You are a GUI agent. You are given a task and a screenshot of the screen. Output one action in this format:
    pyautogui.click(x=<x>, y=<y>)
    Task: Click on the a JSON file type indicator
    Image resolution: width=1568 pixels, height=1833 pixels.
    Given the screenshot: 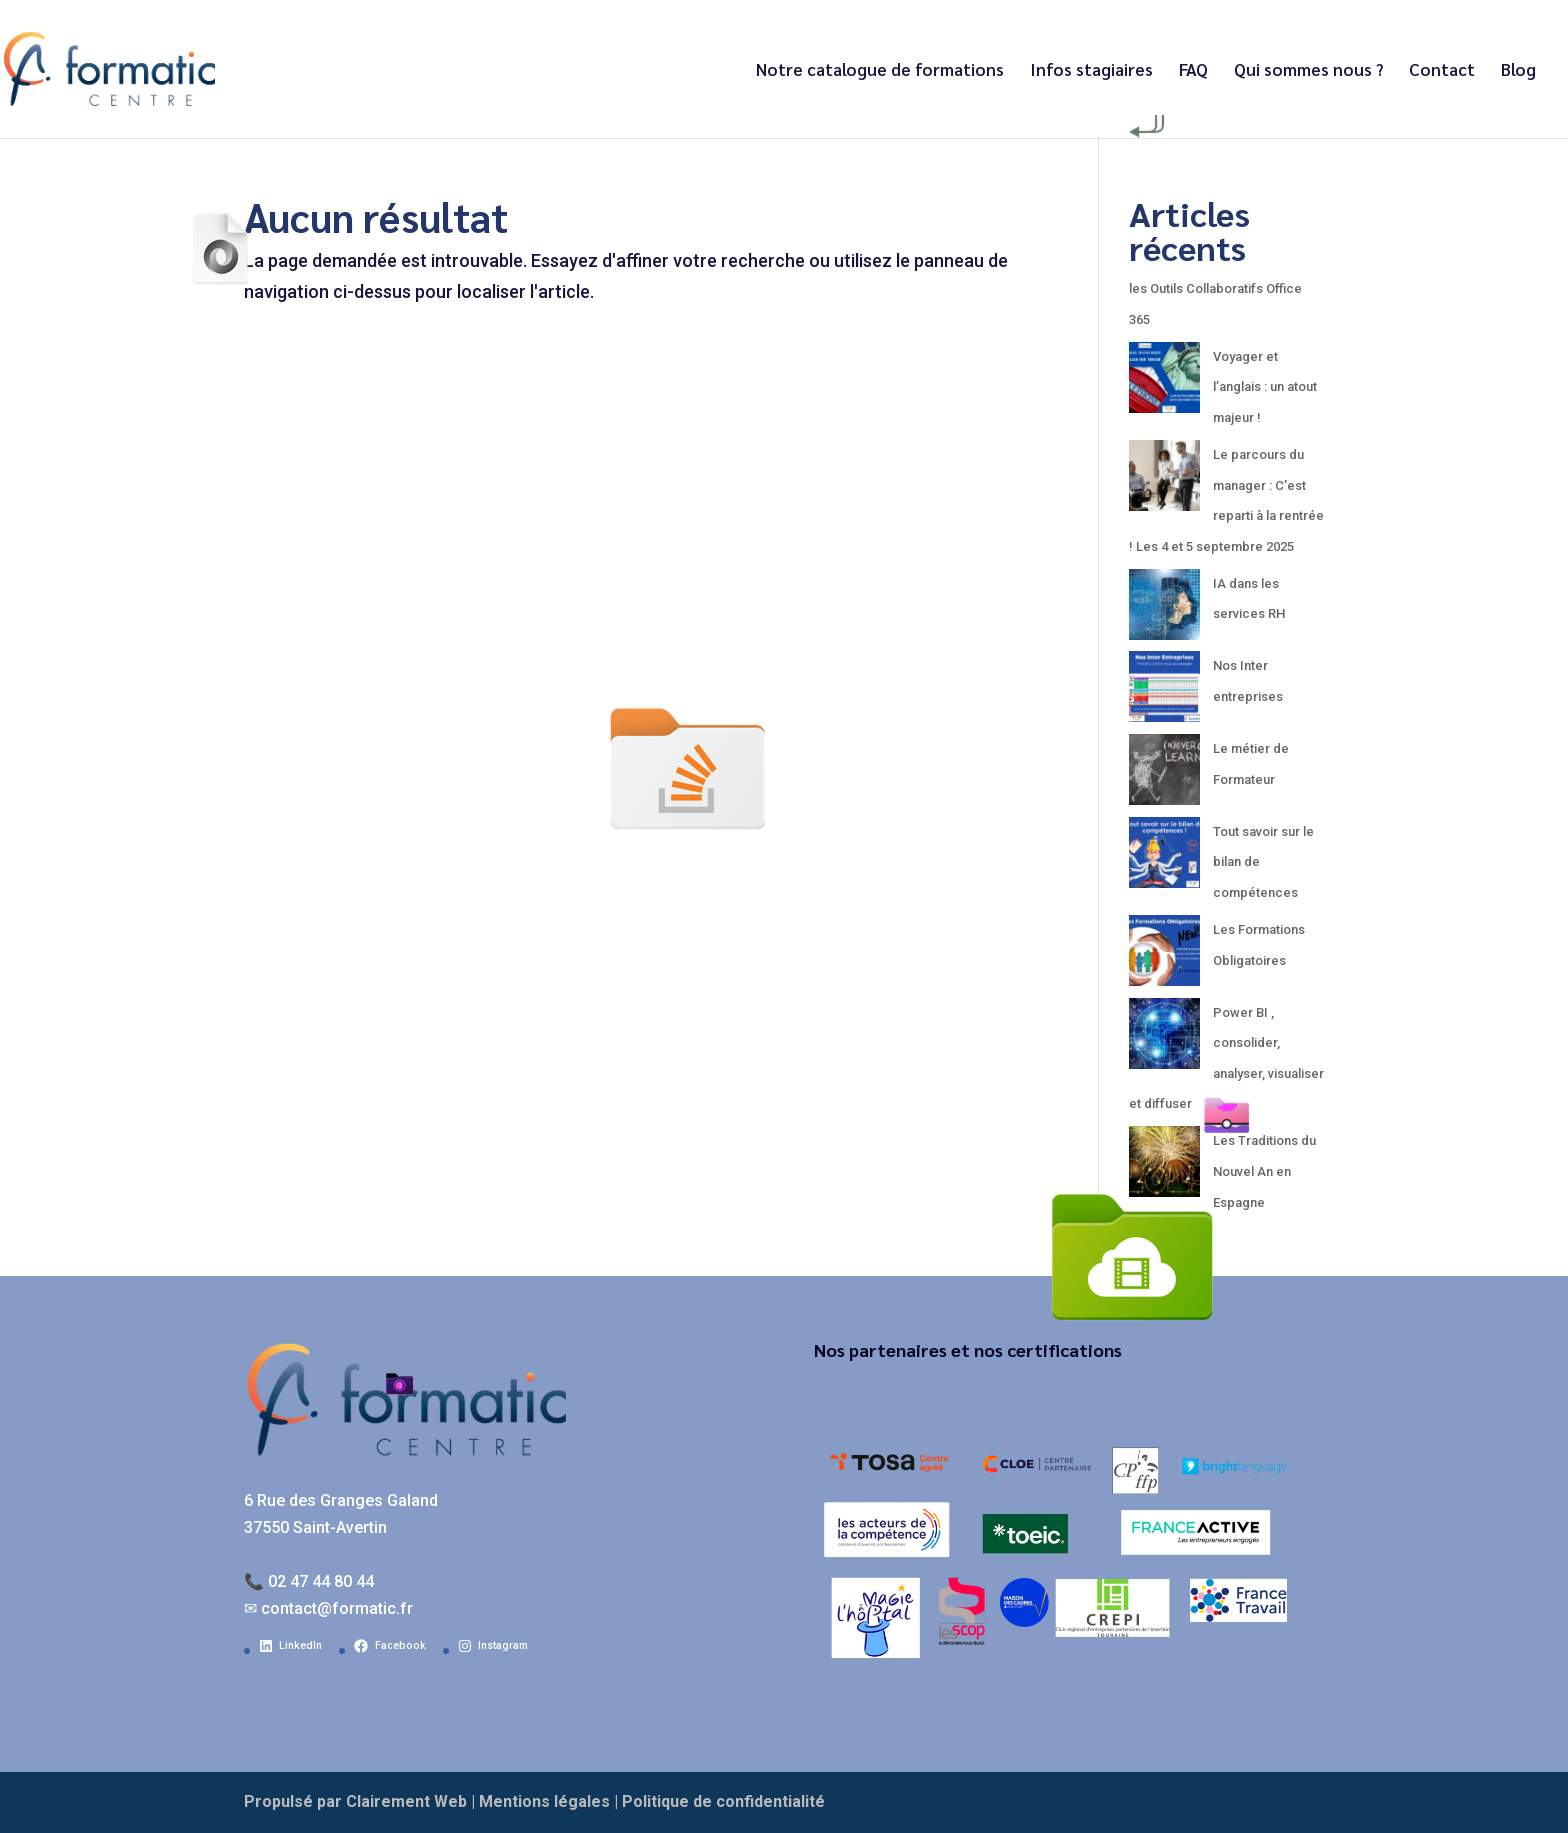 What is the action you would take?
    pyautogui.click(x=221, y=249)
    